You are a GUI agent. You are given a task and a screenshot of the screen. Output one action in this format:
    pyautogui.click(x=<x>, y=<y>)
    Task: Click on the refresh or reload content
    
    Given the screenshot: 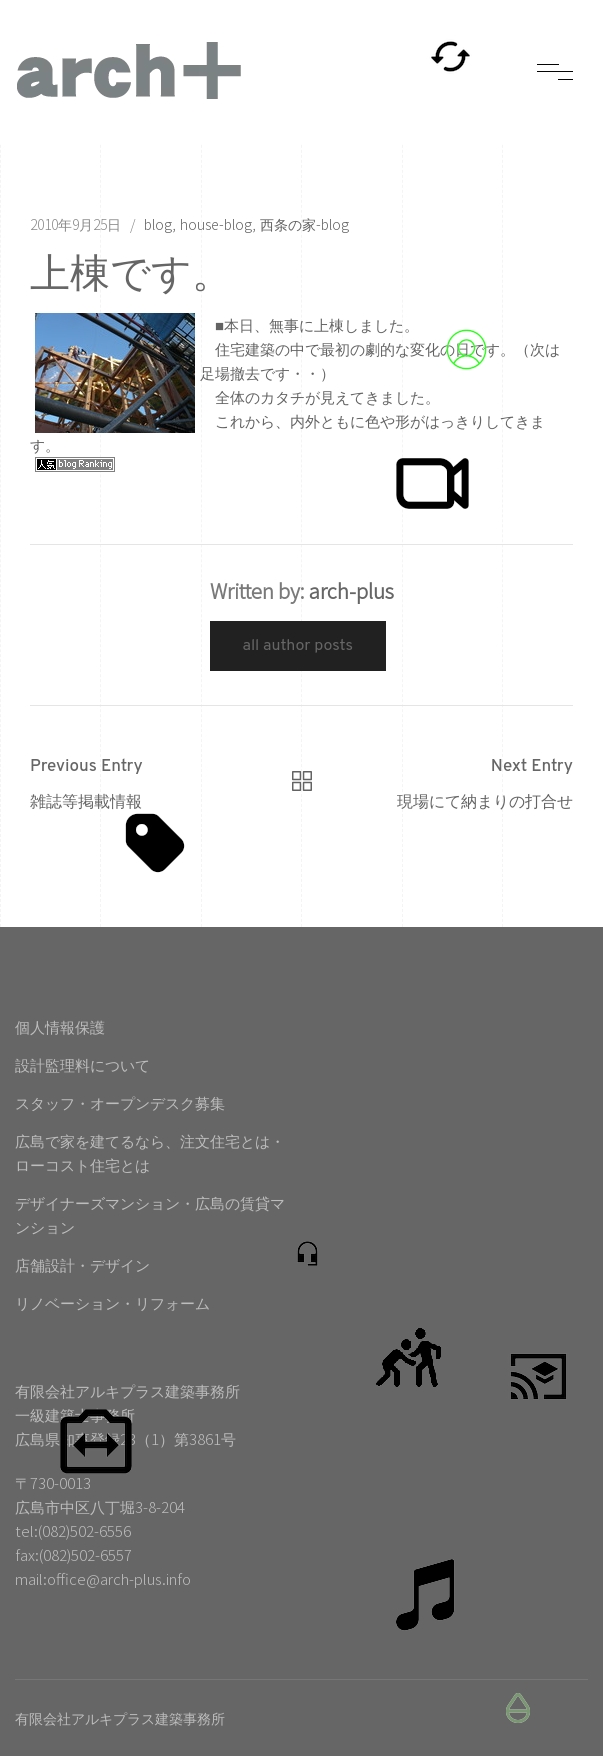 What is the action you would take?
    pyautogui.click(x=450, y=56)
    